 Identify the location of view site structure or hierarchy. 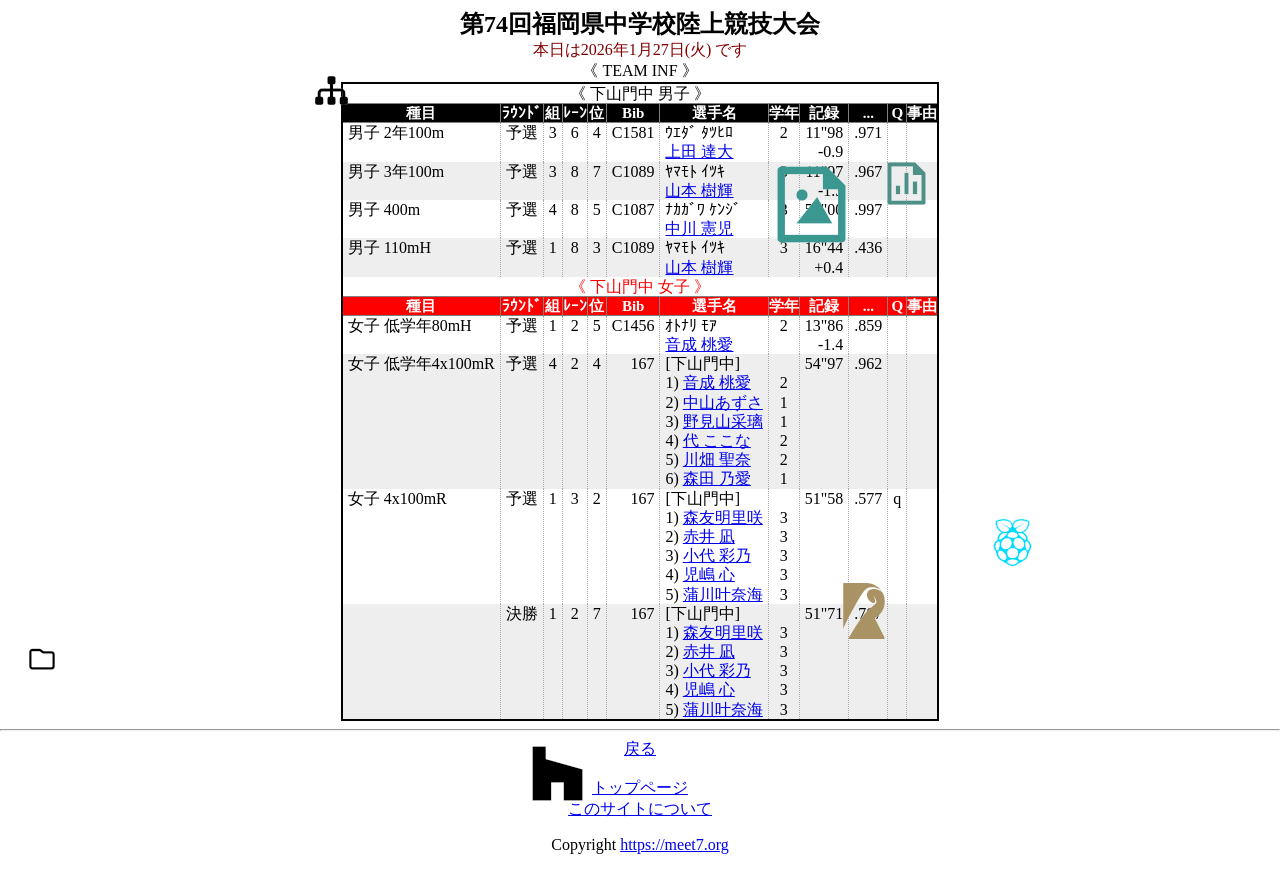
(331, 90).